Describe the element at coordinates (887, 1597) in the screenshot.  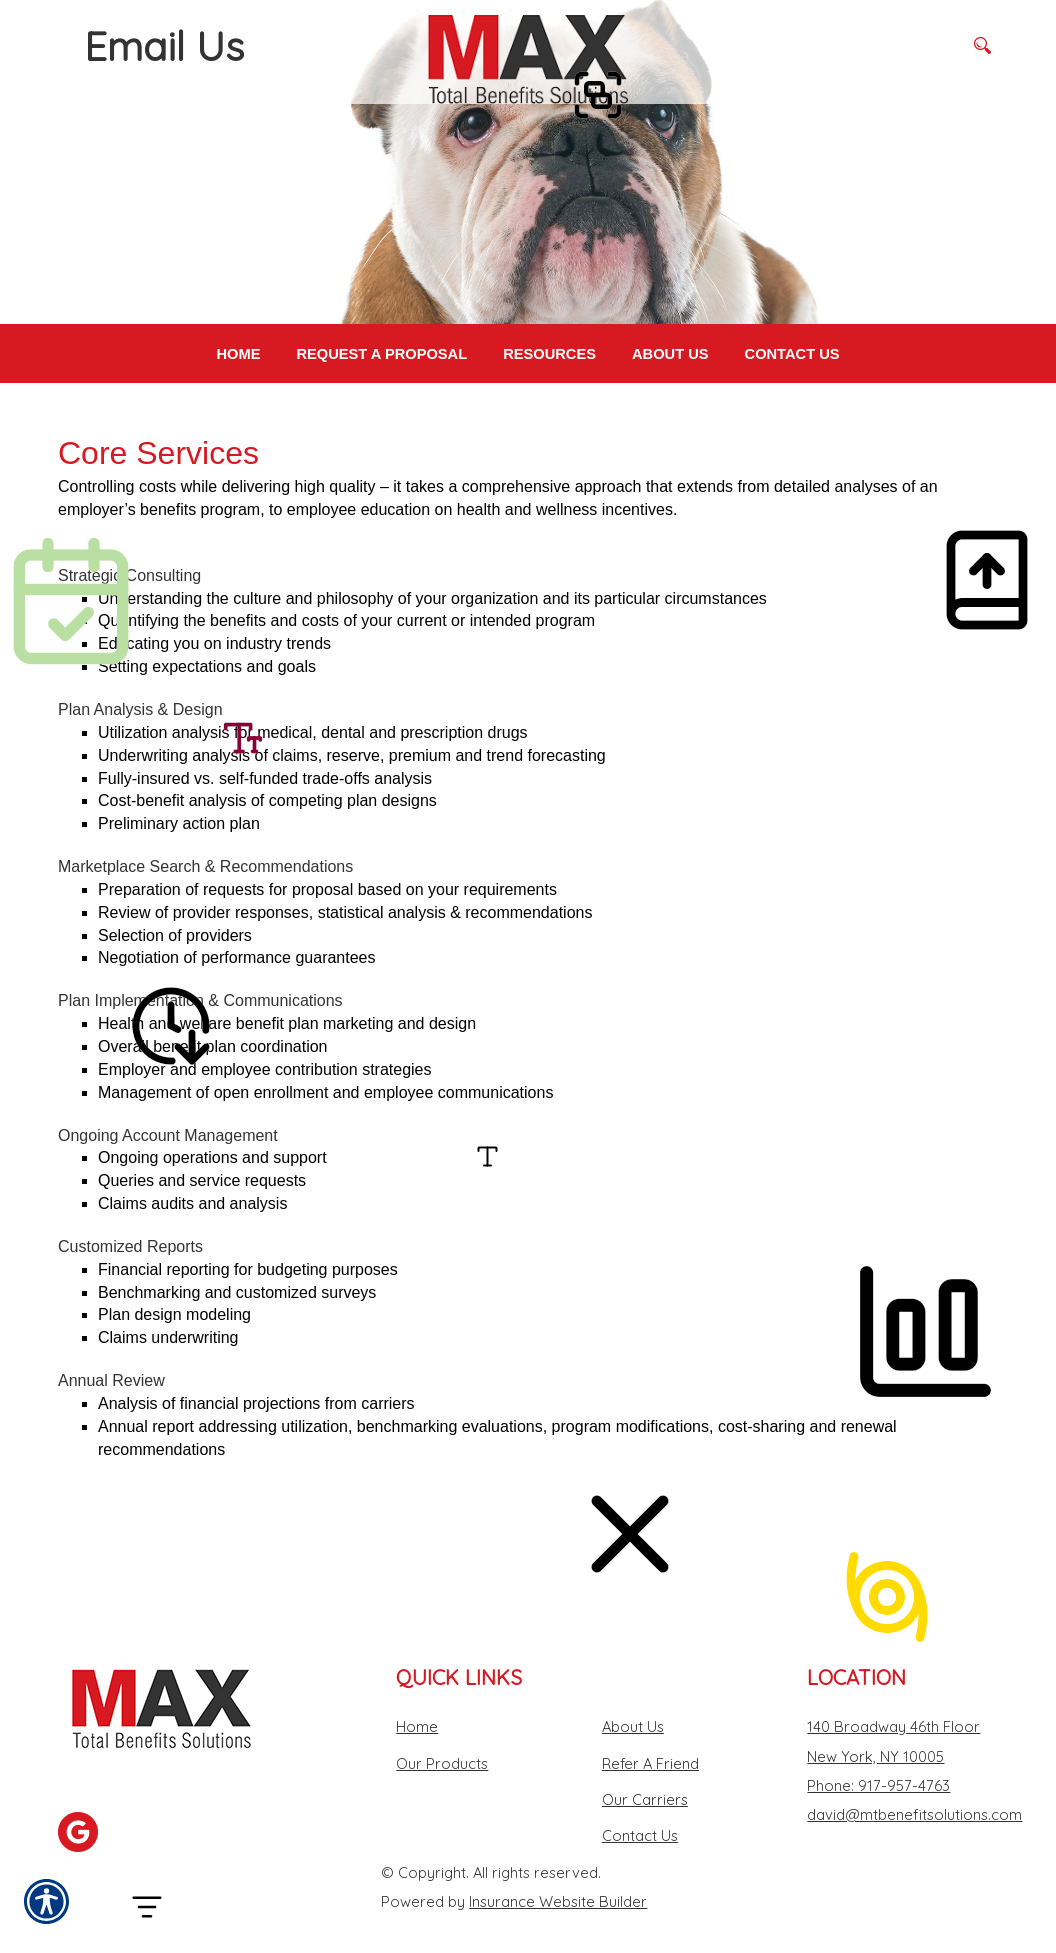
I see `indicates stormy or severe weather conditions` at that location.